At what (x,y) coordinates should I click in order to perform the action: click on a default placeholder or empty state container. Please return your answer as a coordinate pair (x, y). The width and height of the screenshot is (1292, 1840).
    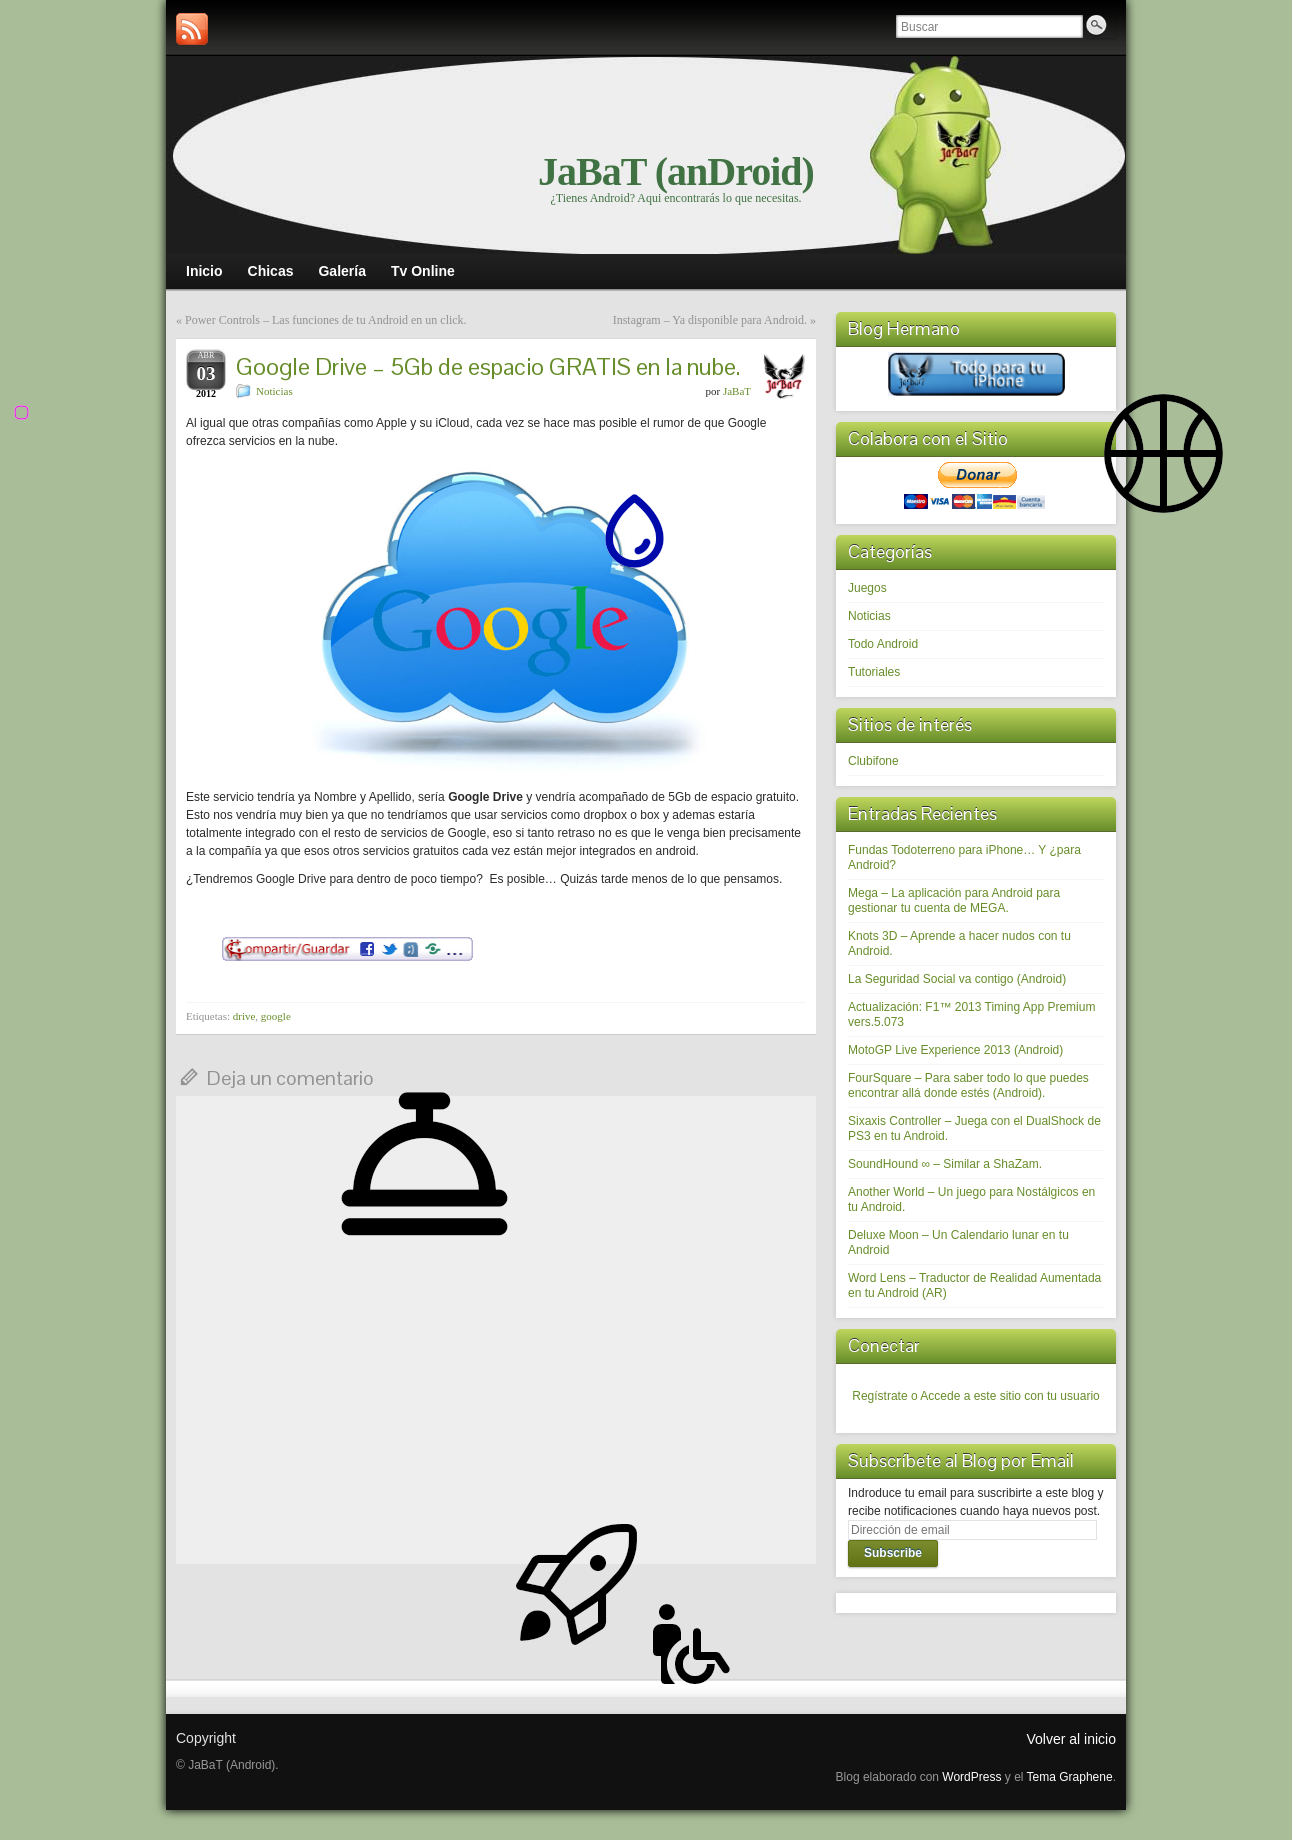
    Looking at the image, I should click on (21, 412).